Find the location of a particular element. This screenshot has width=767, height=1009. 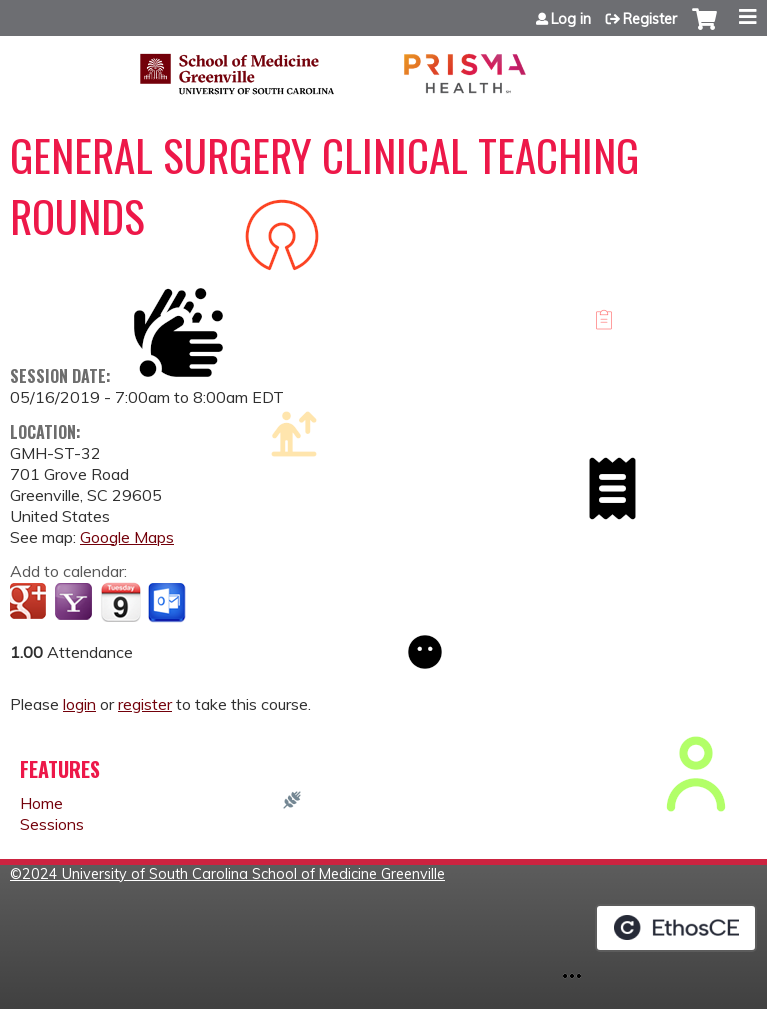

open source initiative logo is located at coordinates (282, 235).